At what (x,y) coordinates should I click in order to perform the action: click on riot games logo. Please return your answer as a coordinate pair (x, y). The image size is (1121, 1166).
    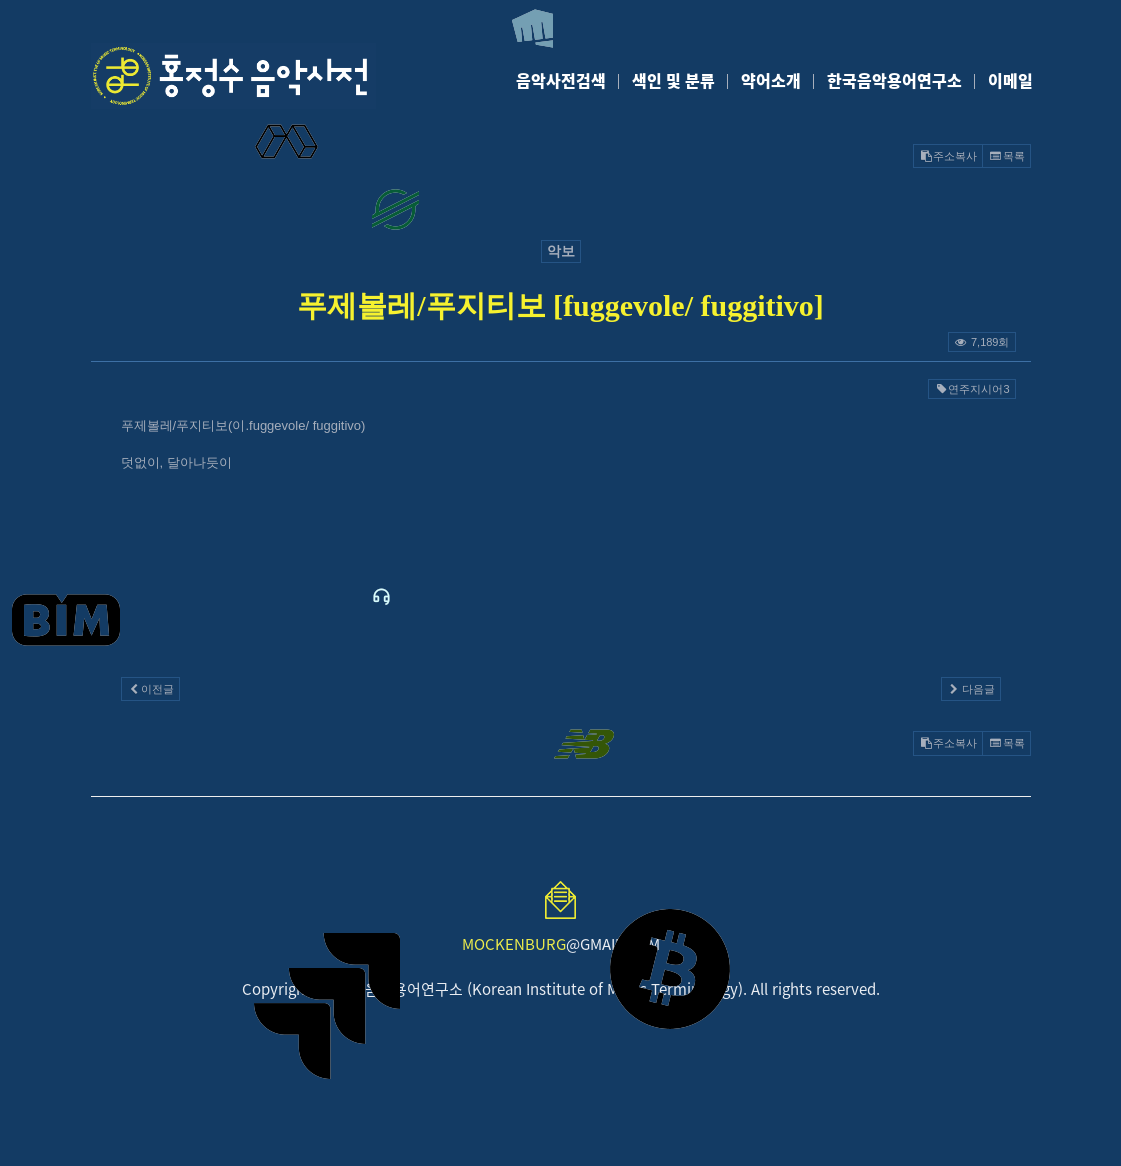
    Looking at the image, I should click on (532, 28).